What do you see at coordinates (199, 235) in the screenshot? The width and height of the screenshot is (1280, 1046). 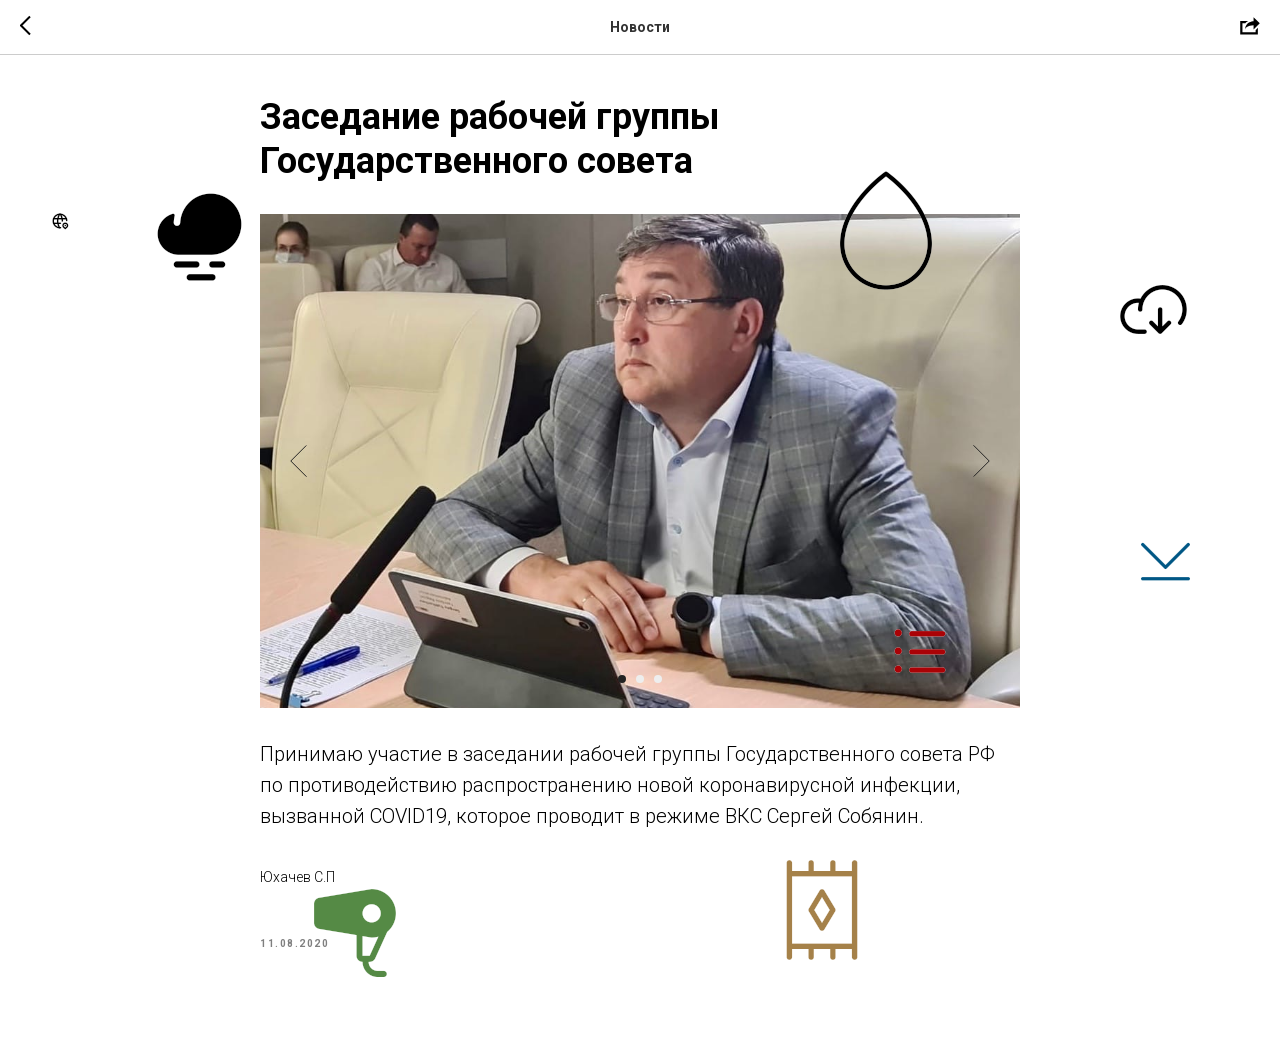 I see `indicates foggy weather conditions` at bounding box center [199, 235].